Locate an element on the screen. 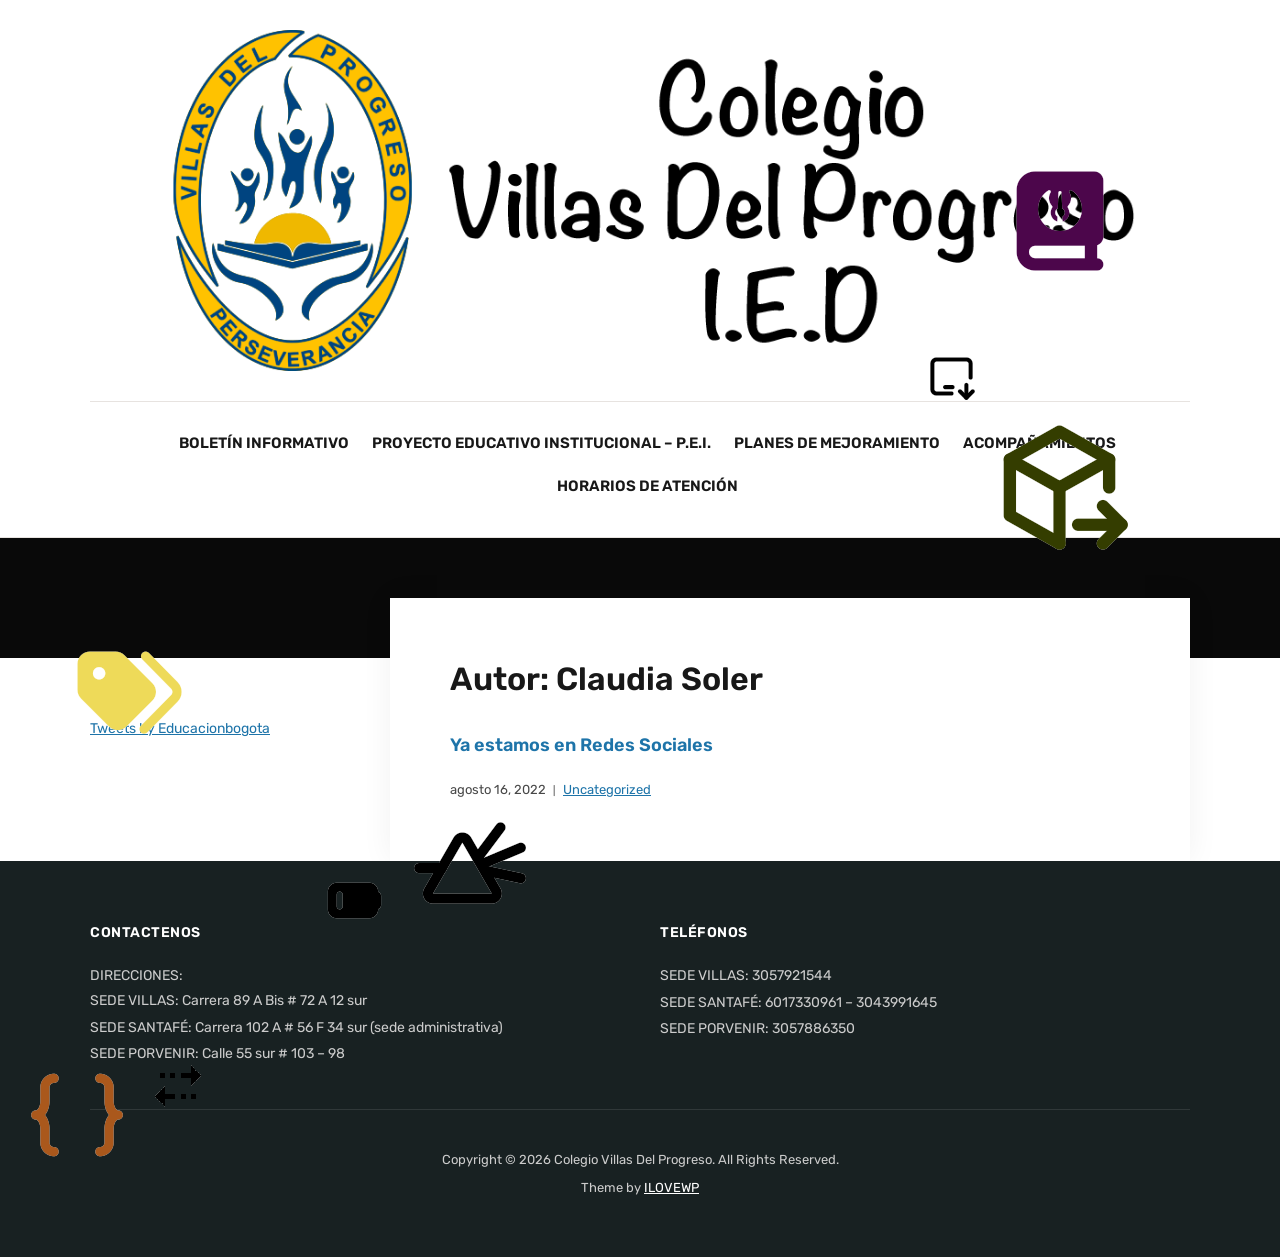 The height and width of the screenshot is (1257, 1280). download content to tablet device is located at coordinates (951, 376).